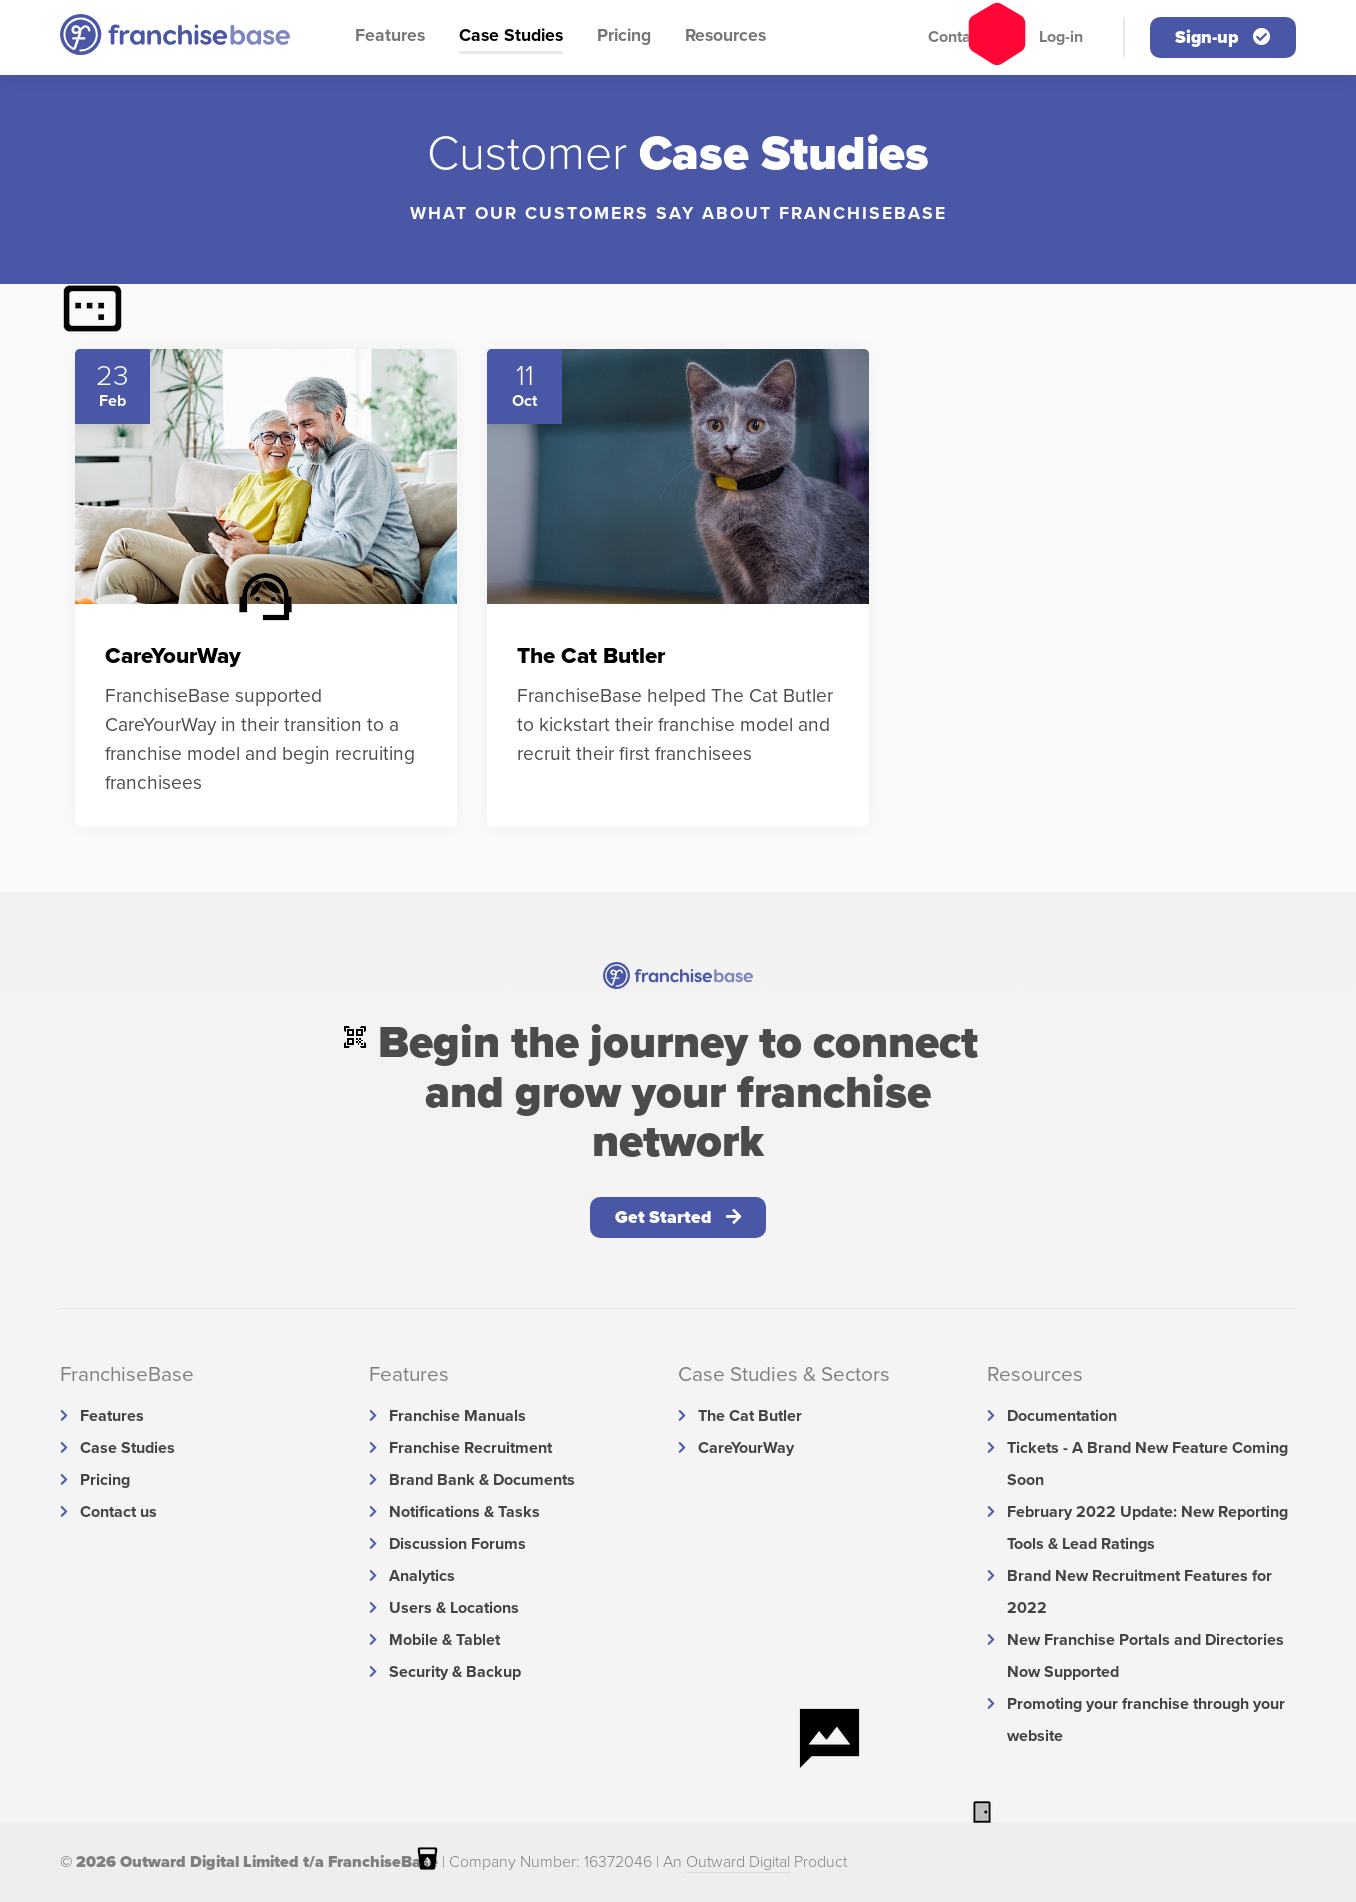 The image size is (1356, 1902). Describe the element at coordinates (997, 34) in the screenshot. I see `indicates a selected or active state` at that location.